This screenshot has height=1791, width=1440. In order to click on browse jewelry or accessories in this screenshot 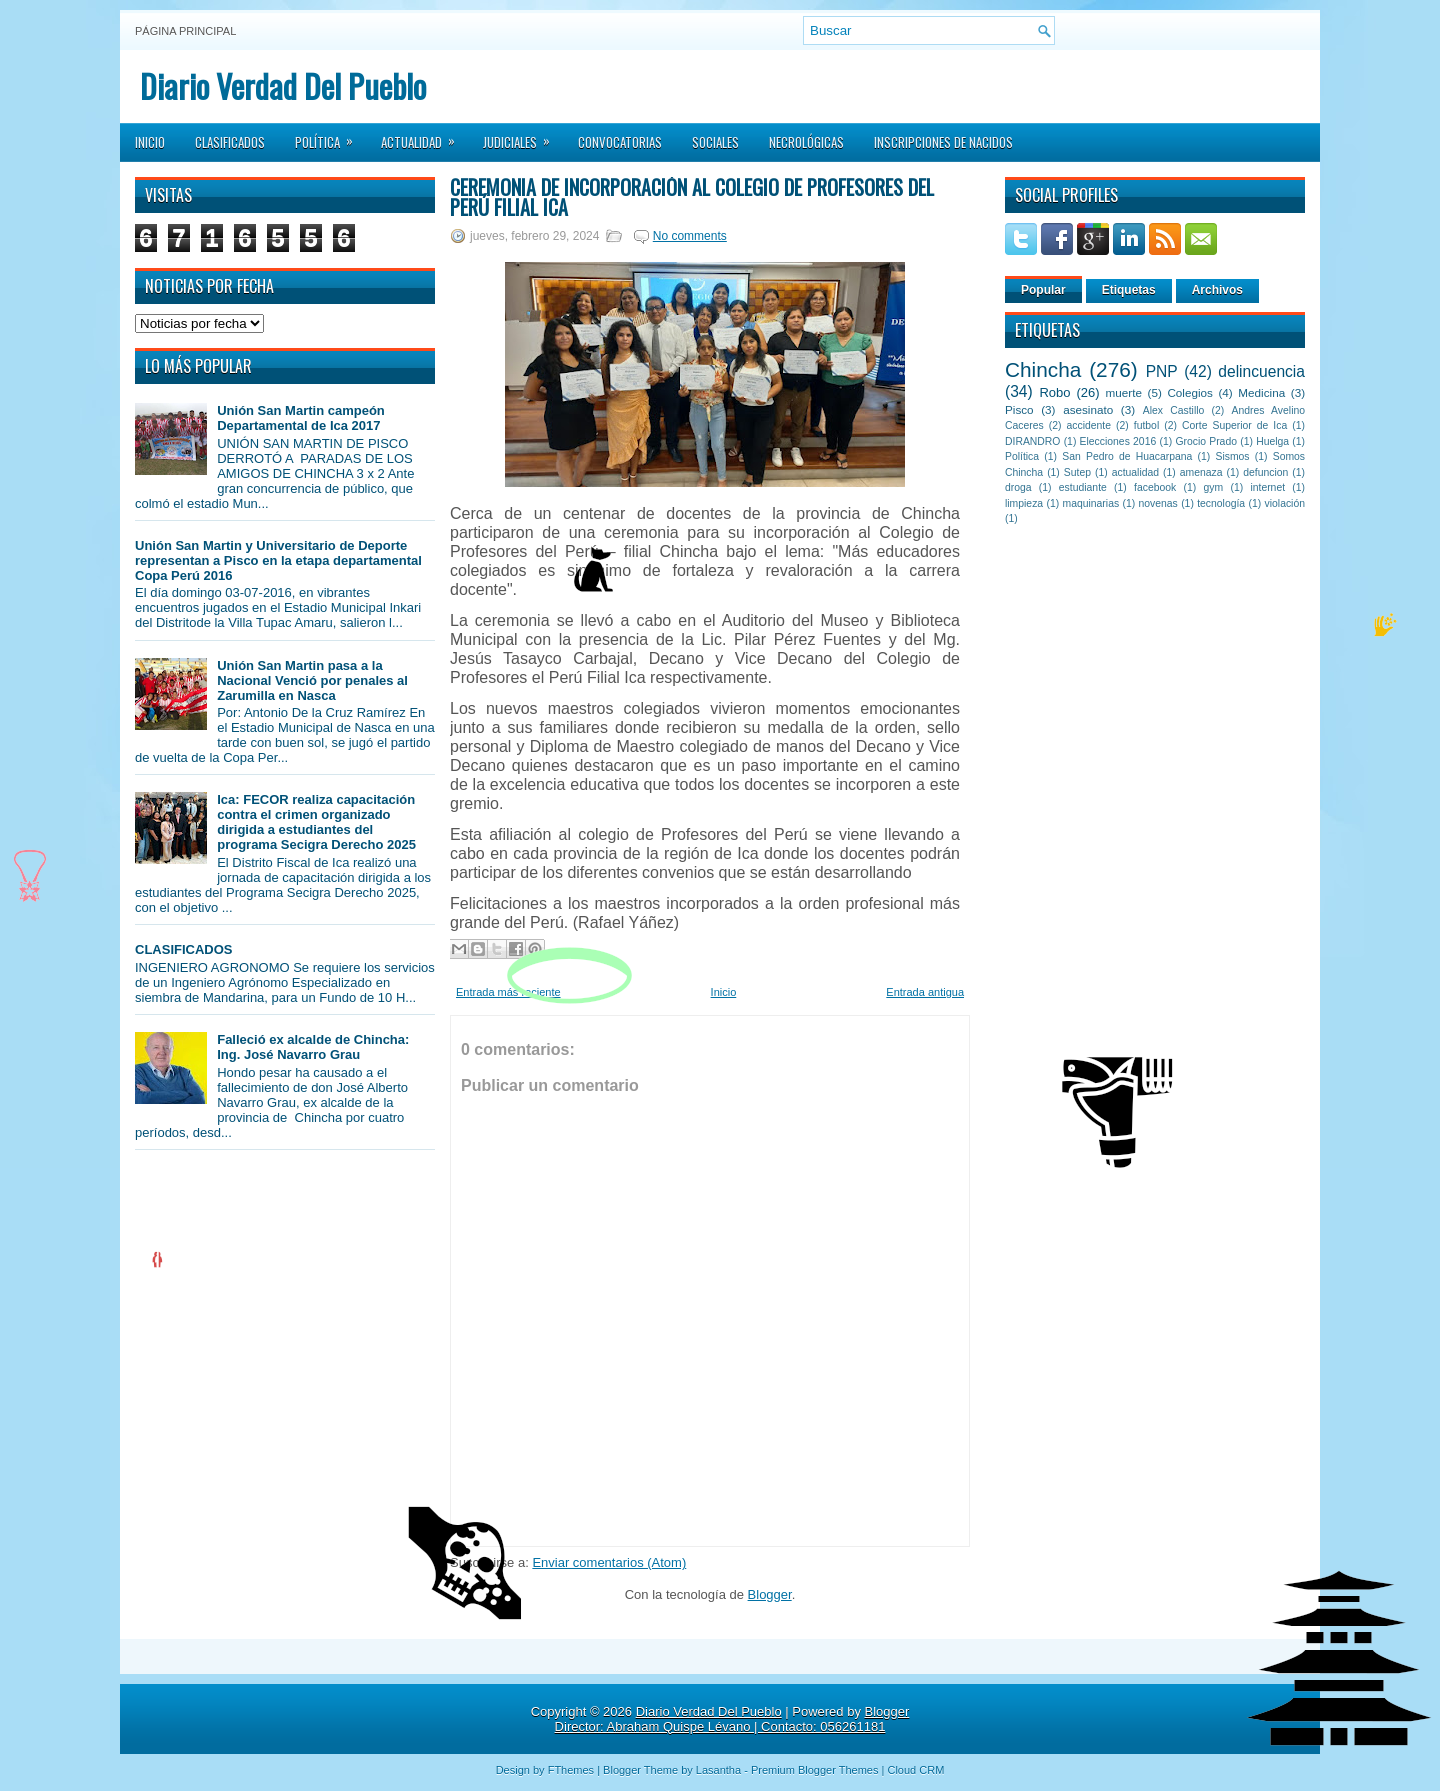, I will do `click(30, 876)`.